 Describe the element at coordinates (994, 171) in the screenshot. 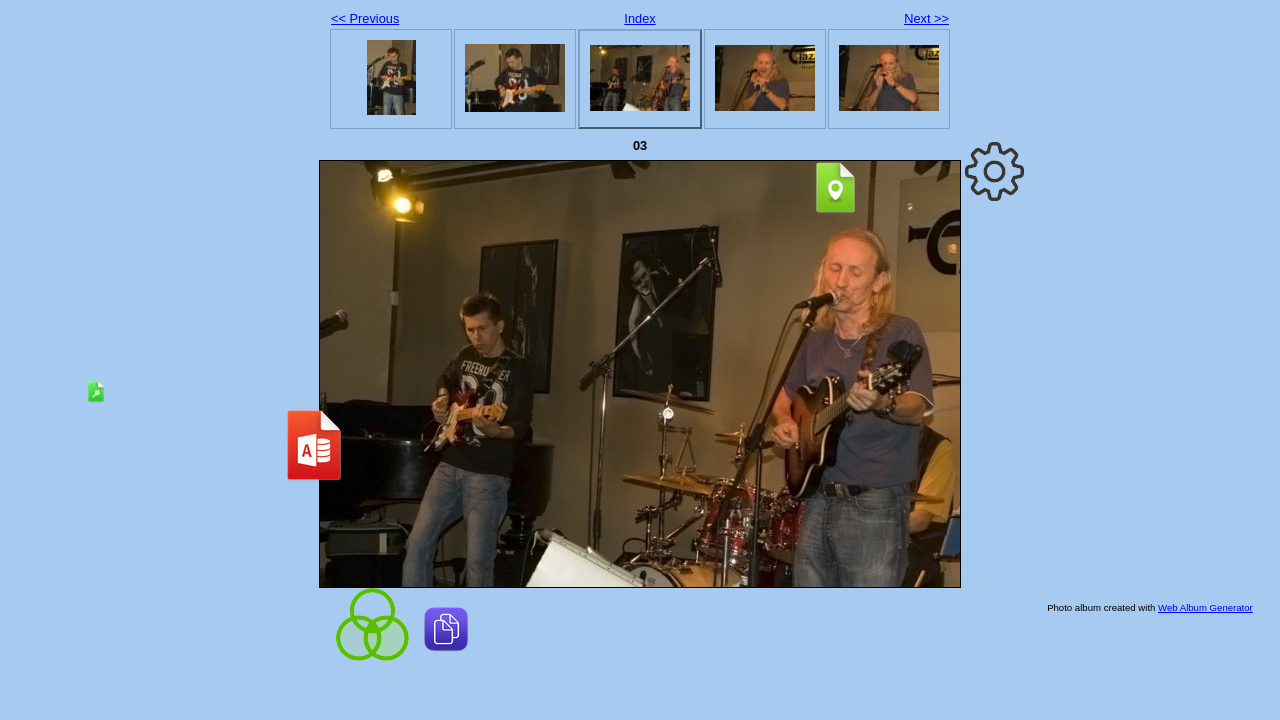

I see `access application settings or preferences` at that location.